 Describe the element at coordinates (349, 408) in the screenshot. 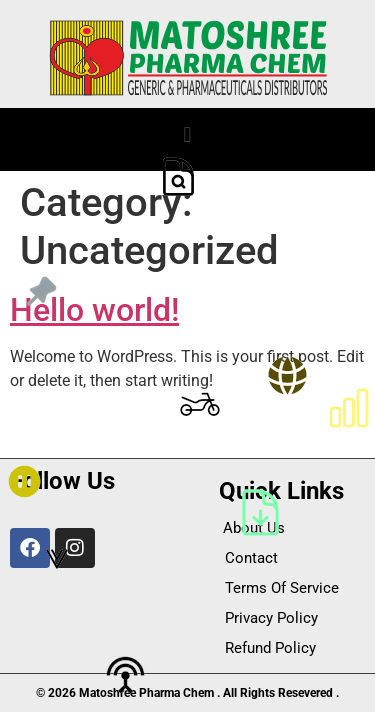

I see `view analytics and statistics` at that location.